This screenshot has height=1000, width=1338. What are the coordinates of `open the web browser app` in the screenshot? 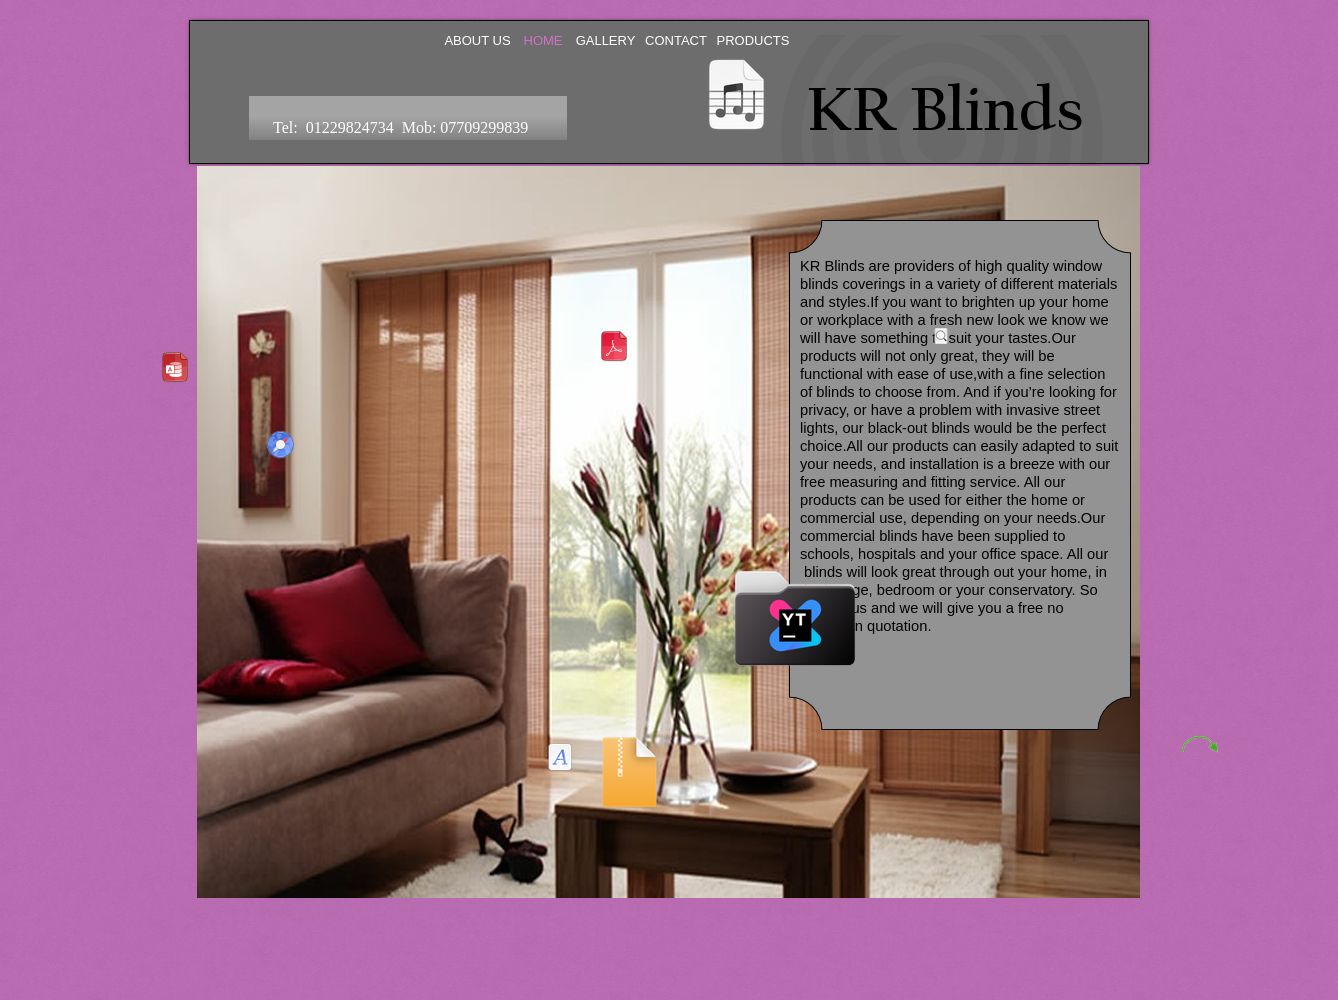 It's located at (280, 444).